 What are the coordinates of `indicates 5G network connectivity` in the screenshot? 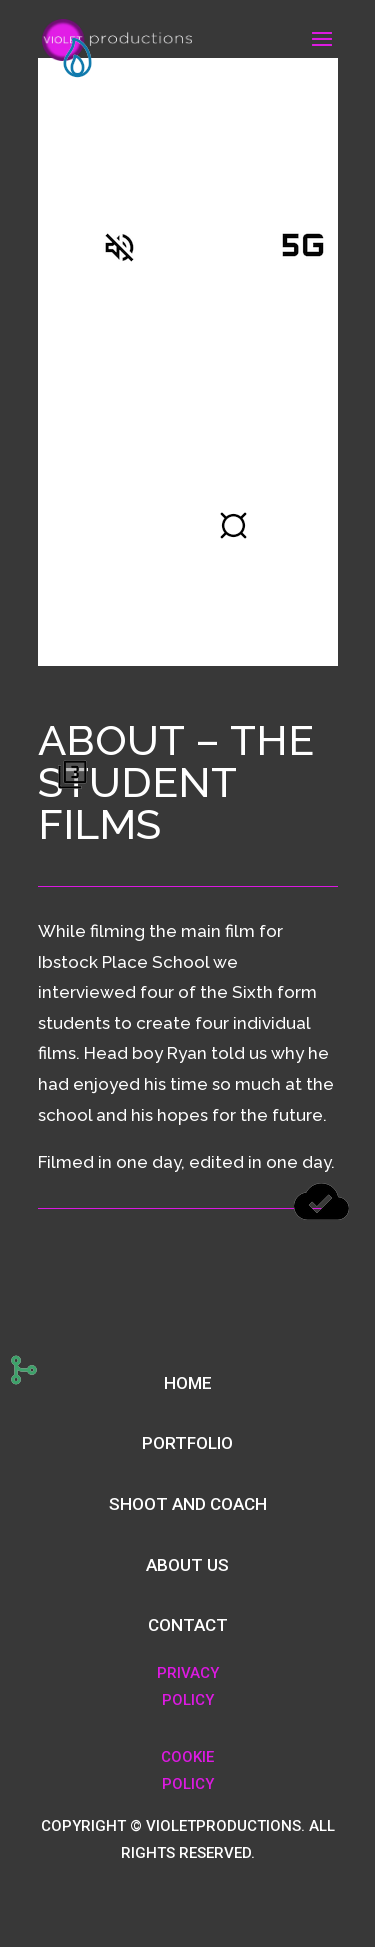 It's located at (303, 245).